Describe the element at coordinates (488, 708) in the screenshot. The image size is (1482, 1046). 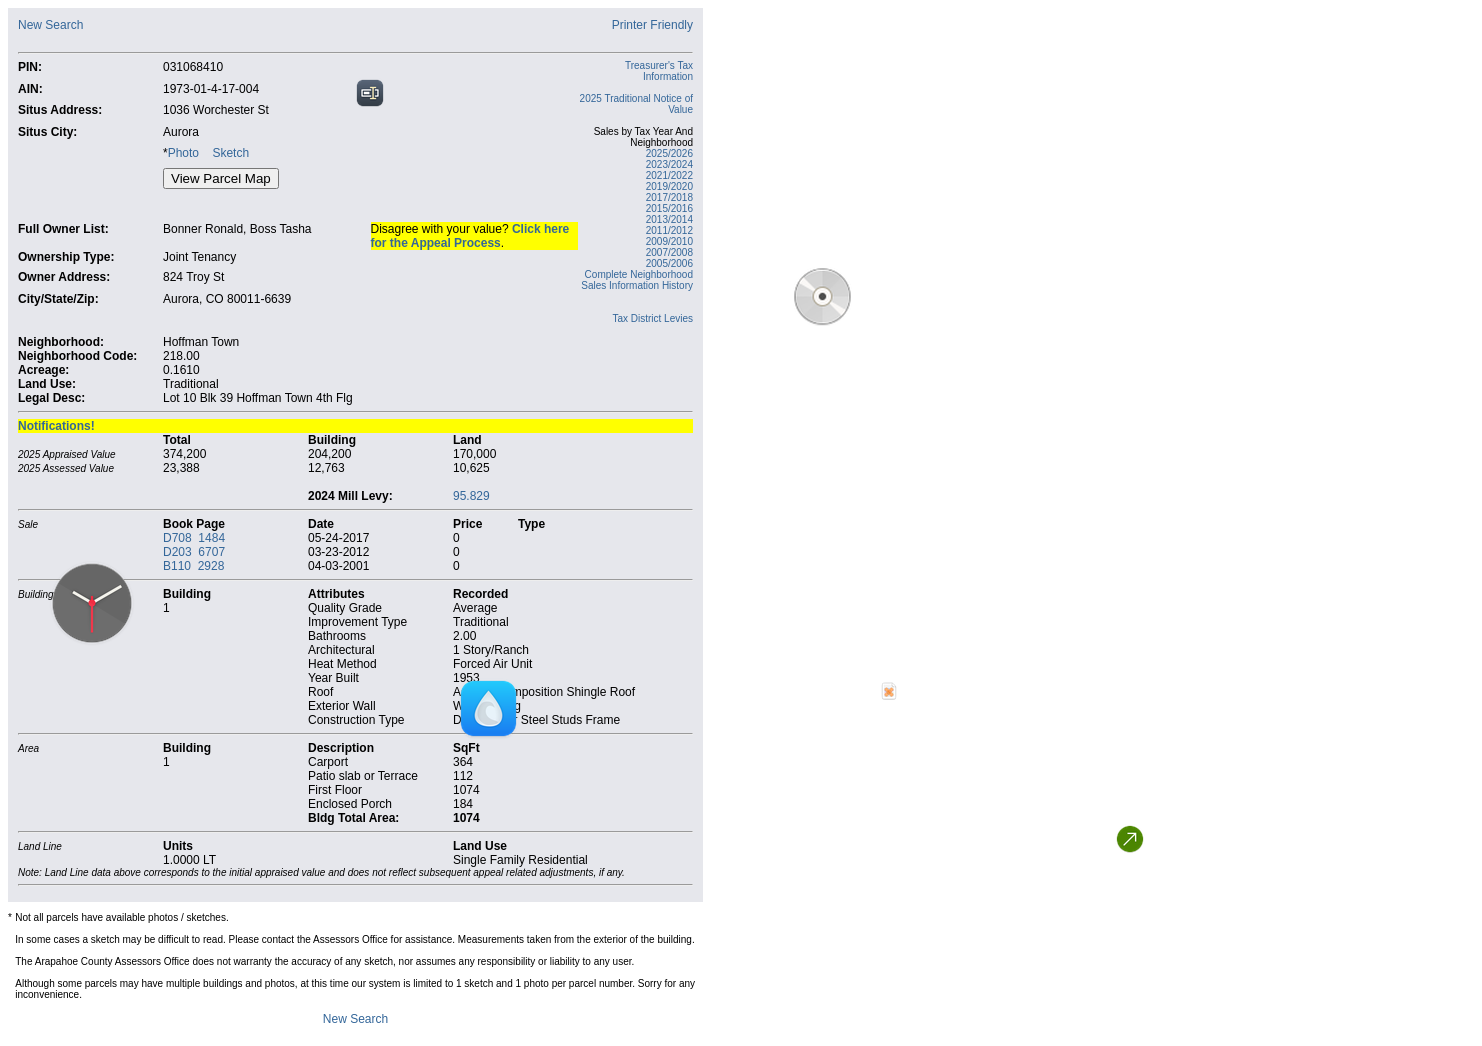
I see `open deluge torrent client` at that location.